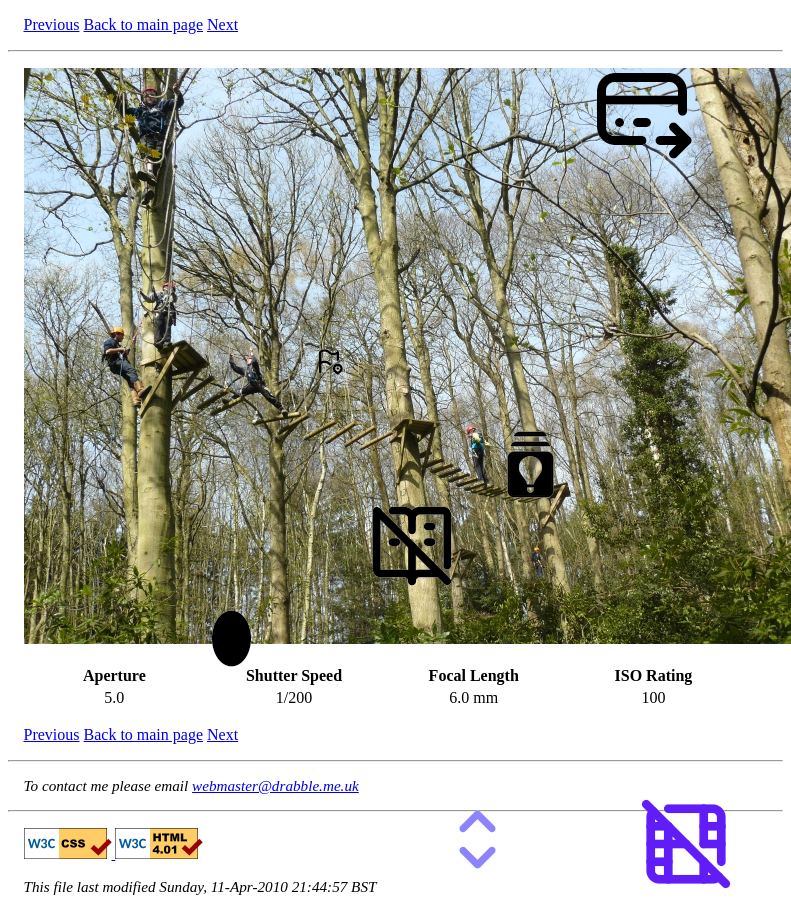  What do you see at coordinates (329, 361) in the screenshot?
I see `mark or flag a location on the map` at bounding box center [329, 361].